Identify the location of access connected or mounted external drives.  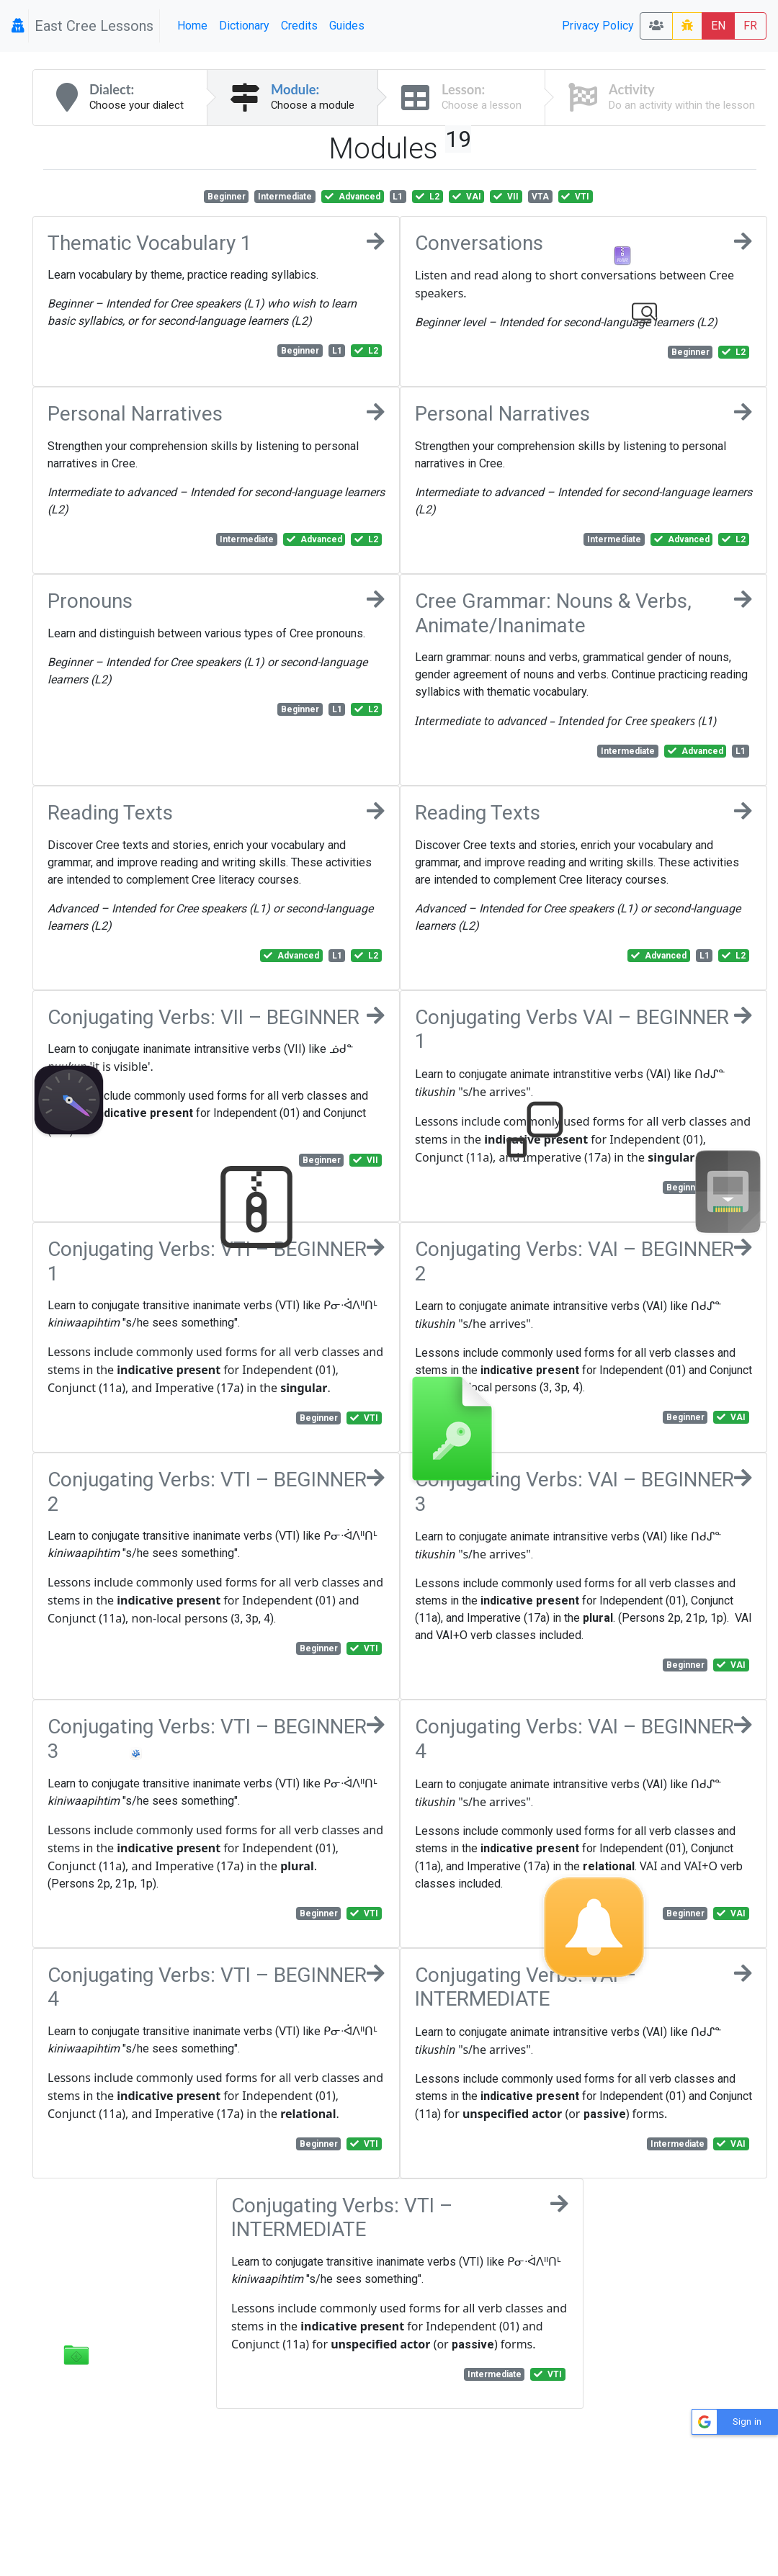
(535, 1129).